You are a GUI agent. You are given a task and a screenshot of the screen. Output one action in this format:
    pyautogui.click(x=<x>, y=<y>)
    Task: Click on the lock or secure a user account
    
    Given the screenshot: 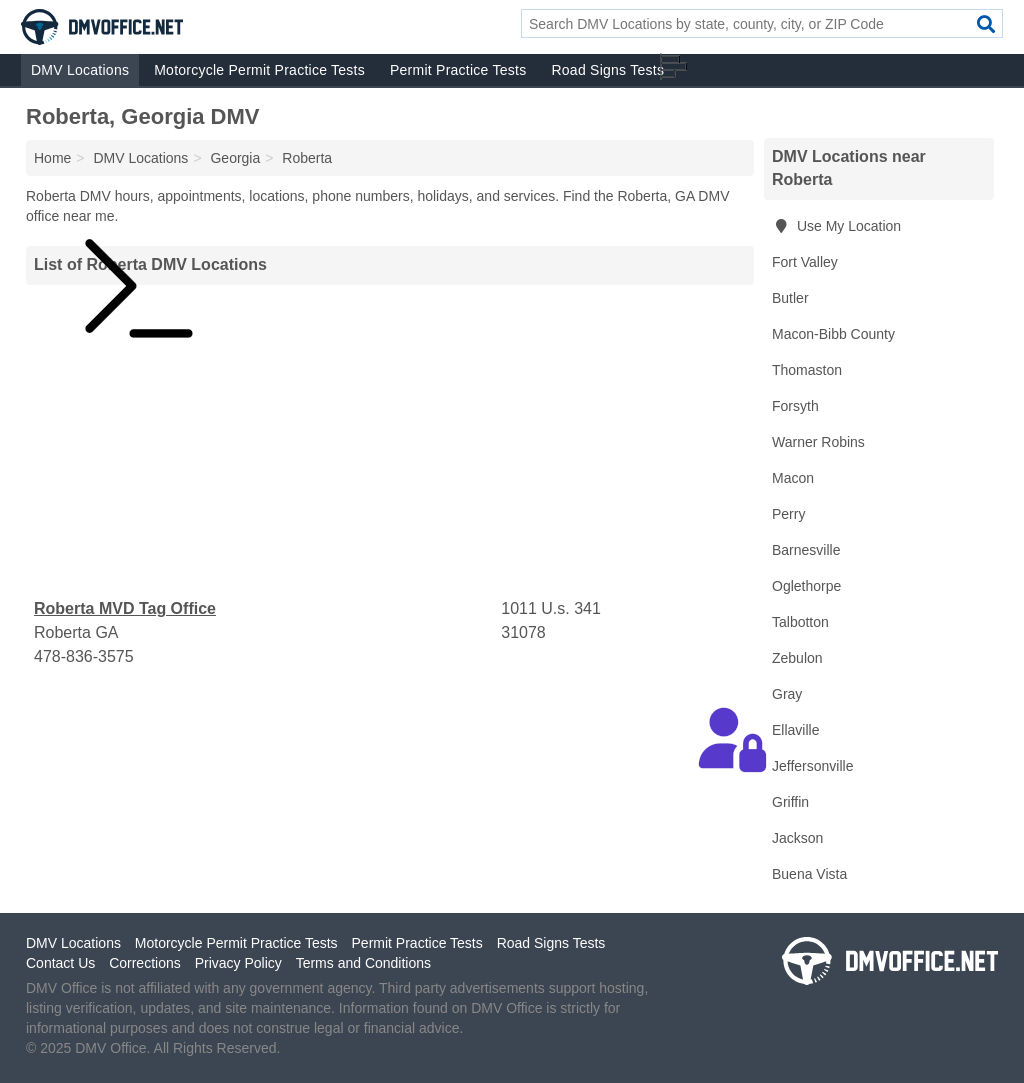 What is the action you would take?
    pyautogui.click(x=731, y=737)
    